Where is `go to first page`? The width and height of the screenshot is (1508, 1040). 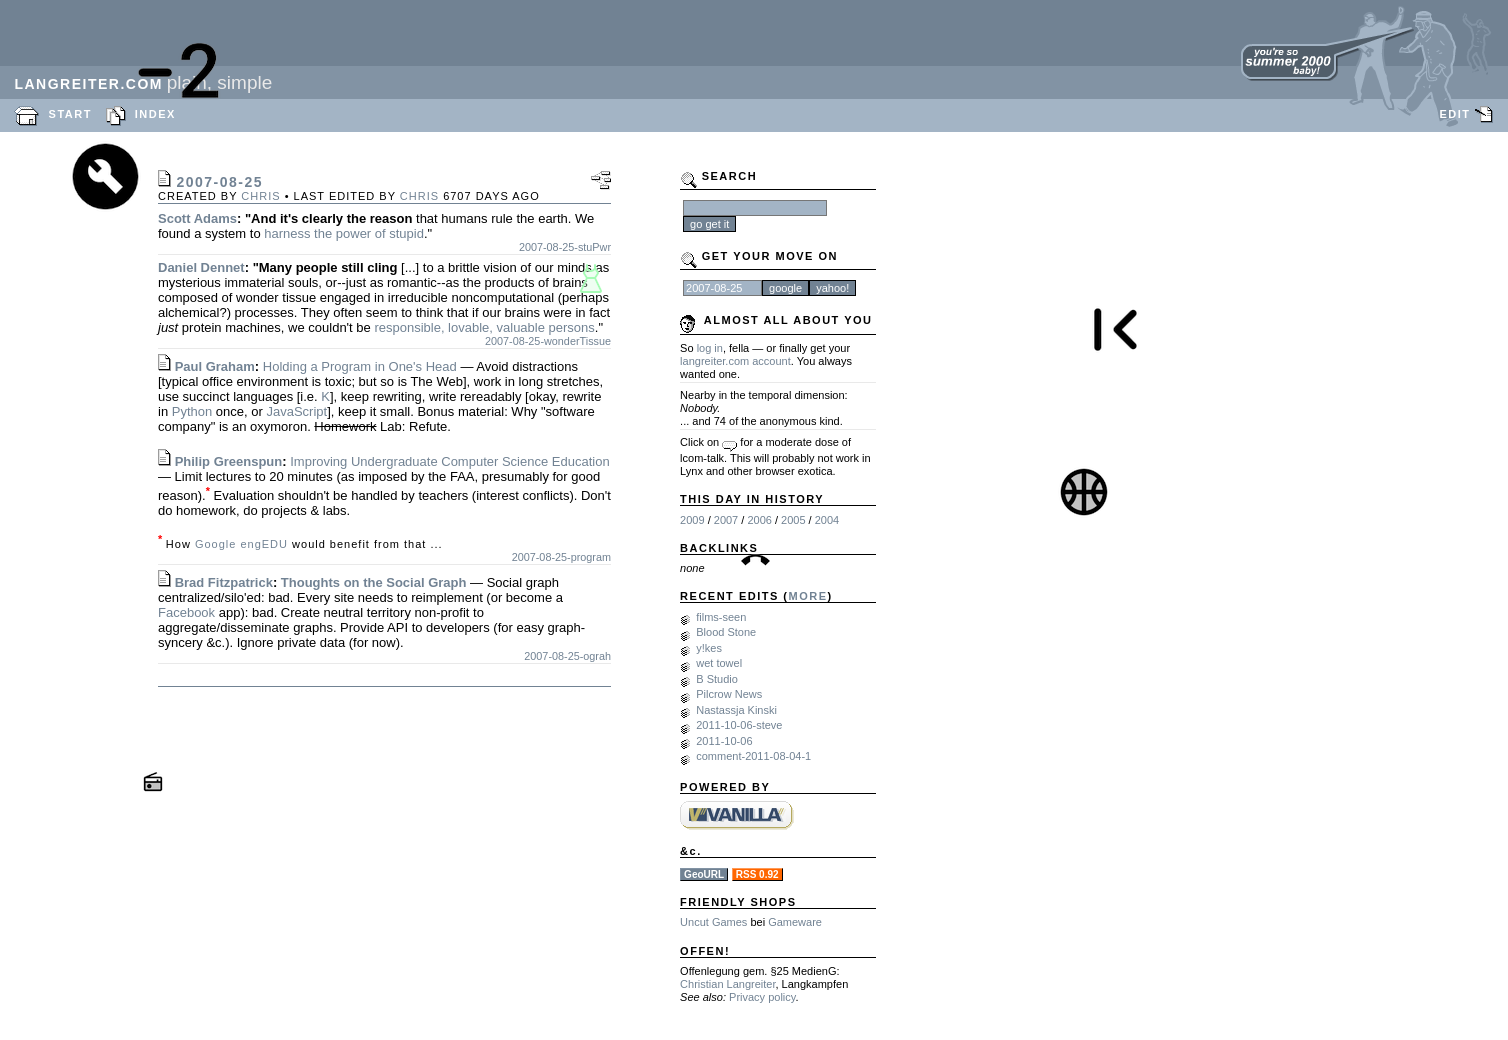
go to first page is located at coordinates (1115, 329).